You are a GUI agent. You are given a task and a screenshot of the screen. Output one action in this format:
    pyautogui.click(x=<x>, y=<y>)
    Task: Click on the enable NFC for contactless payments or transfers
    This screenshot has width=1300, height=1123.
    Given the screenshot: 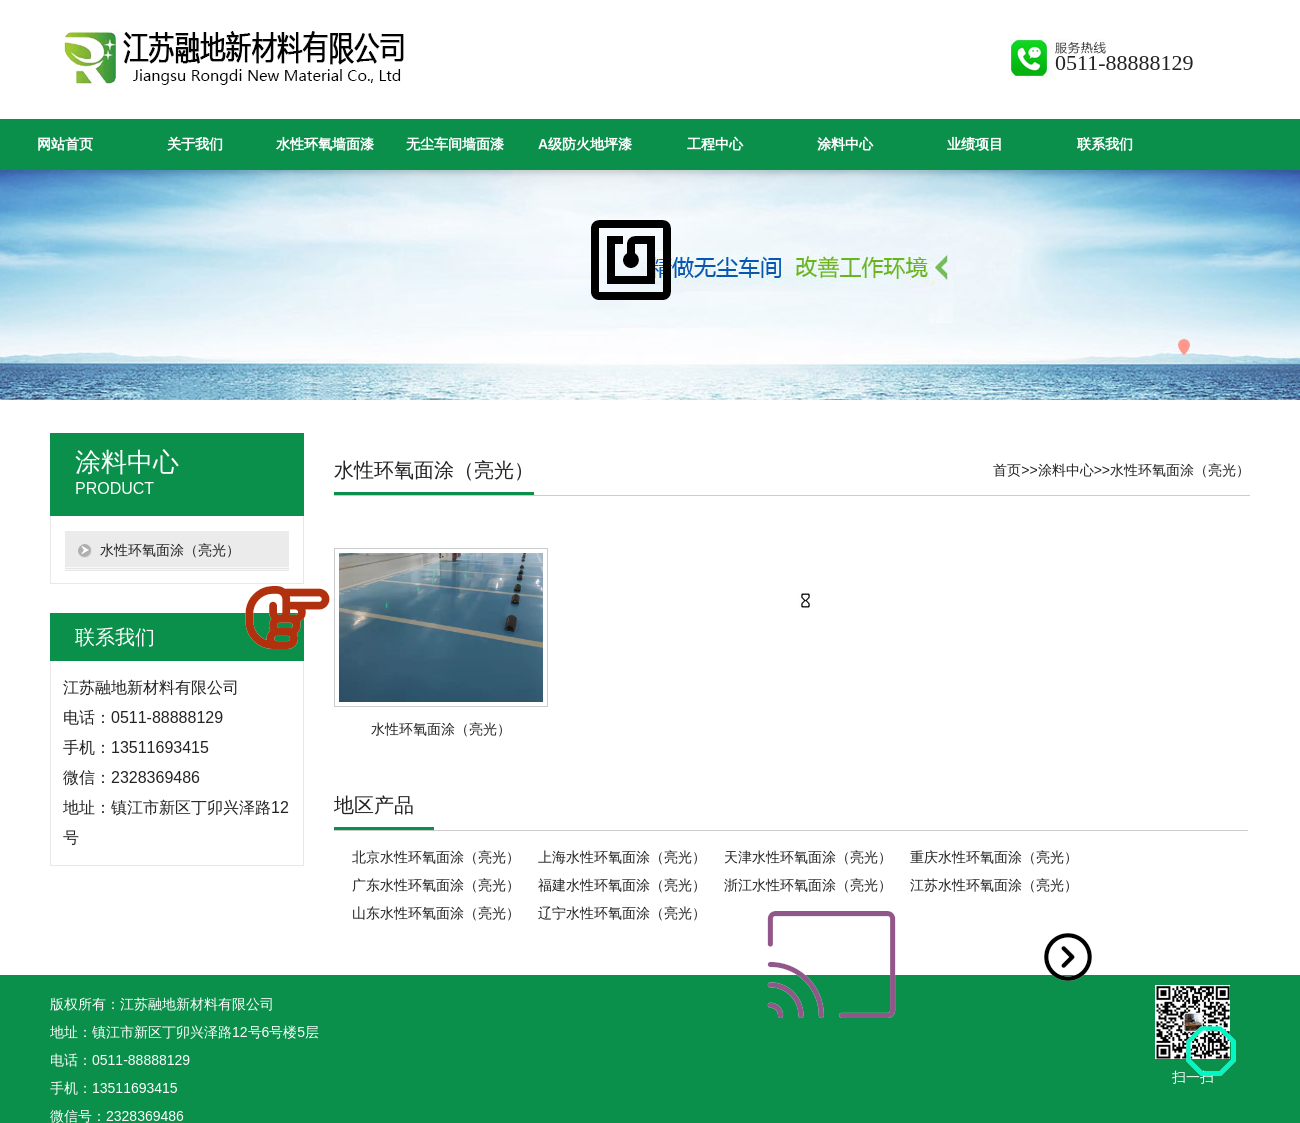 What is the action you would take?
    pyautogui.click(x=631, y=260)
    